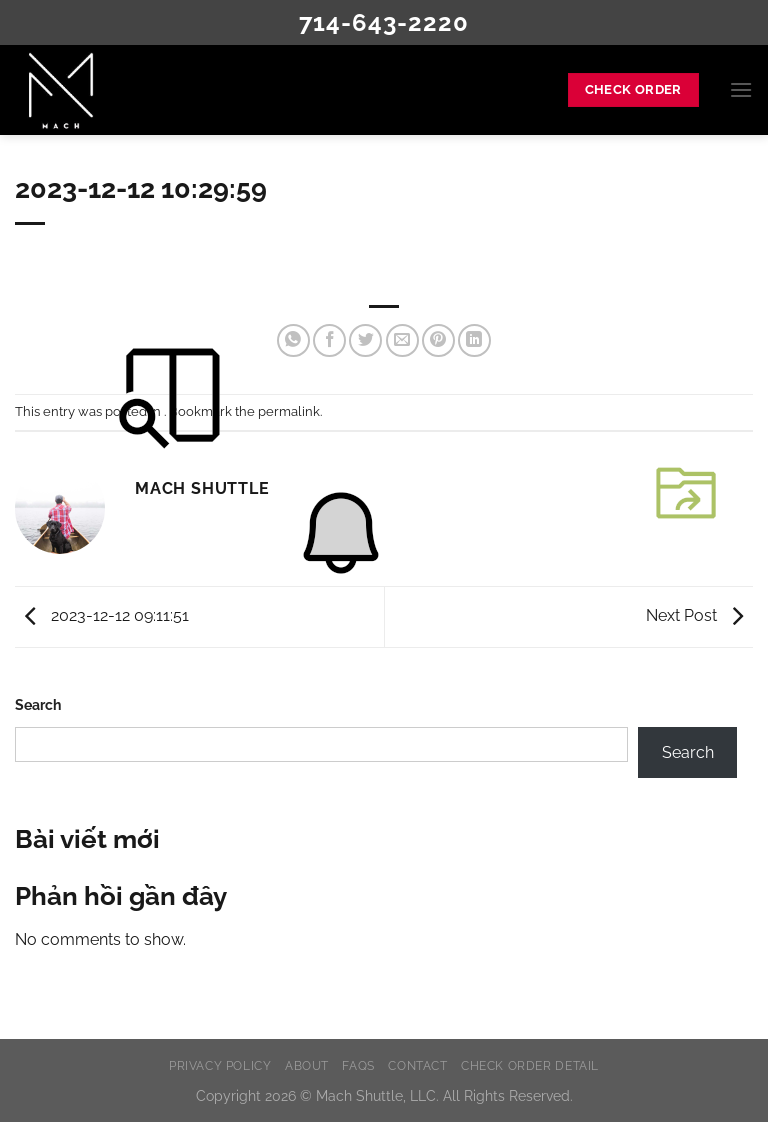 The width and height of the screenshot is (768, 1122). What do you see at coordinates (341, 533) in the screenshot?
I see `view notifications` at bounding box center [341, 533].